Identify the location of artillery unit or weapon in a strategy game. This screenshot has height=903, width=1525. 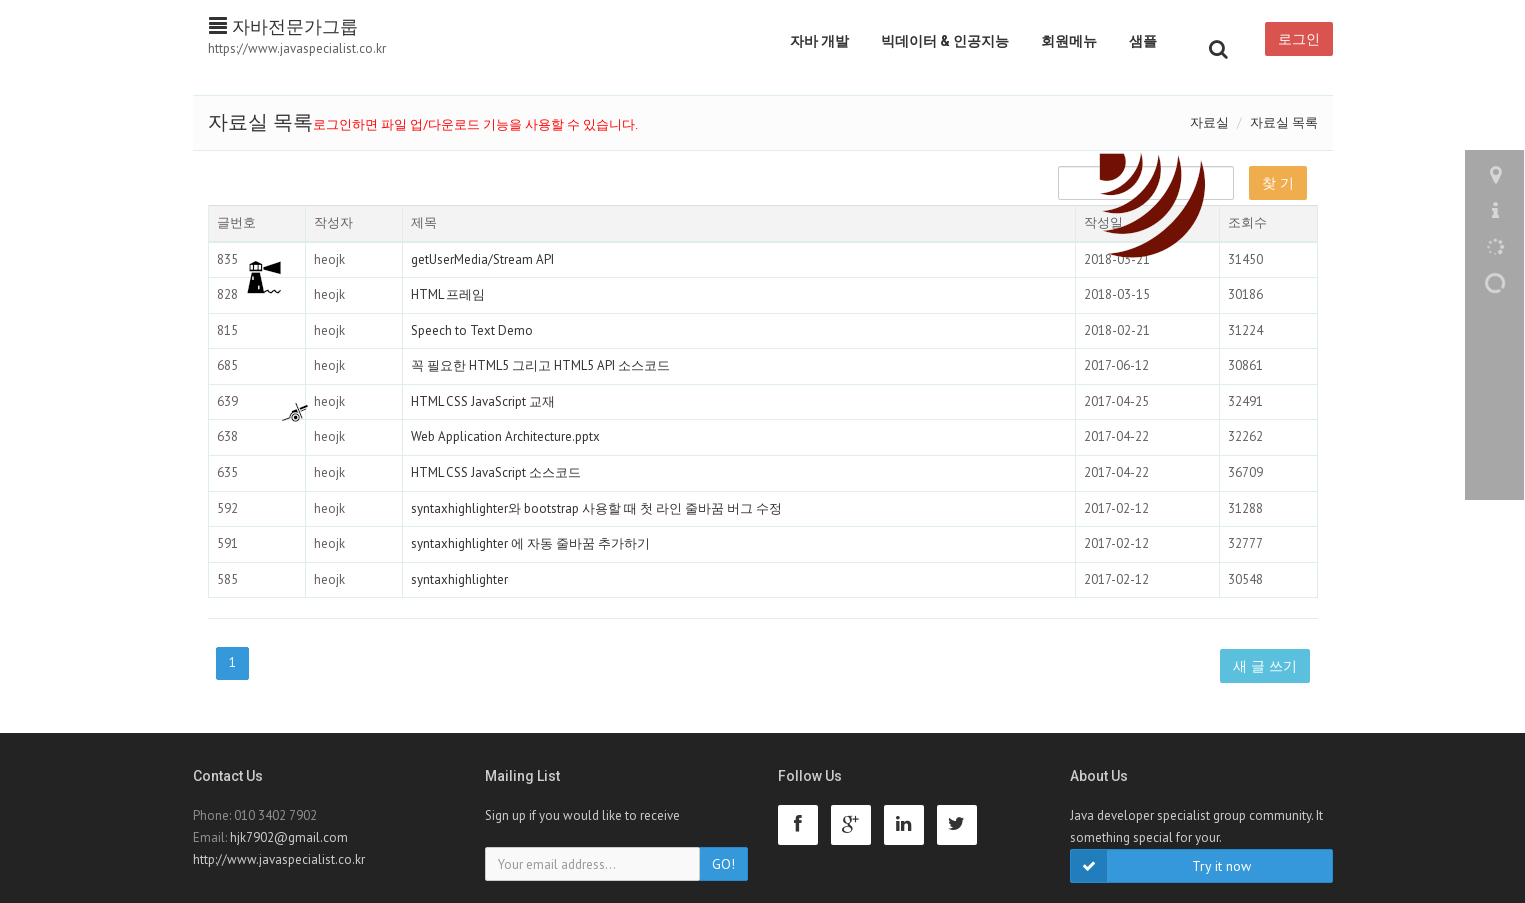
(295, 408).